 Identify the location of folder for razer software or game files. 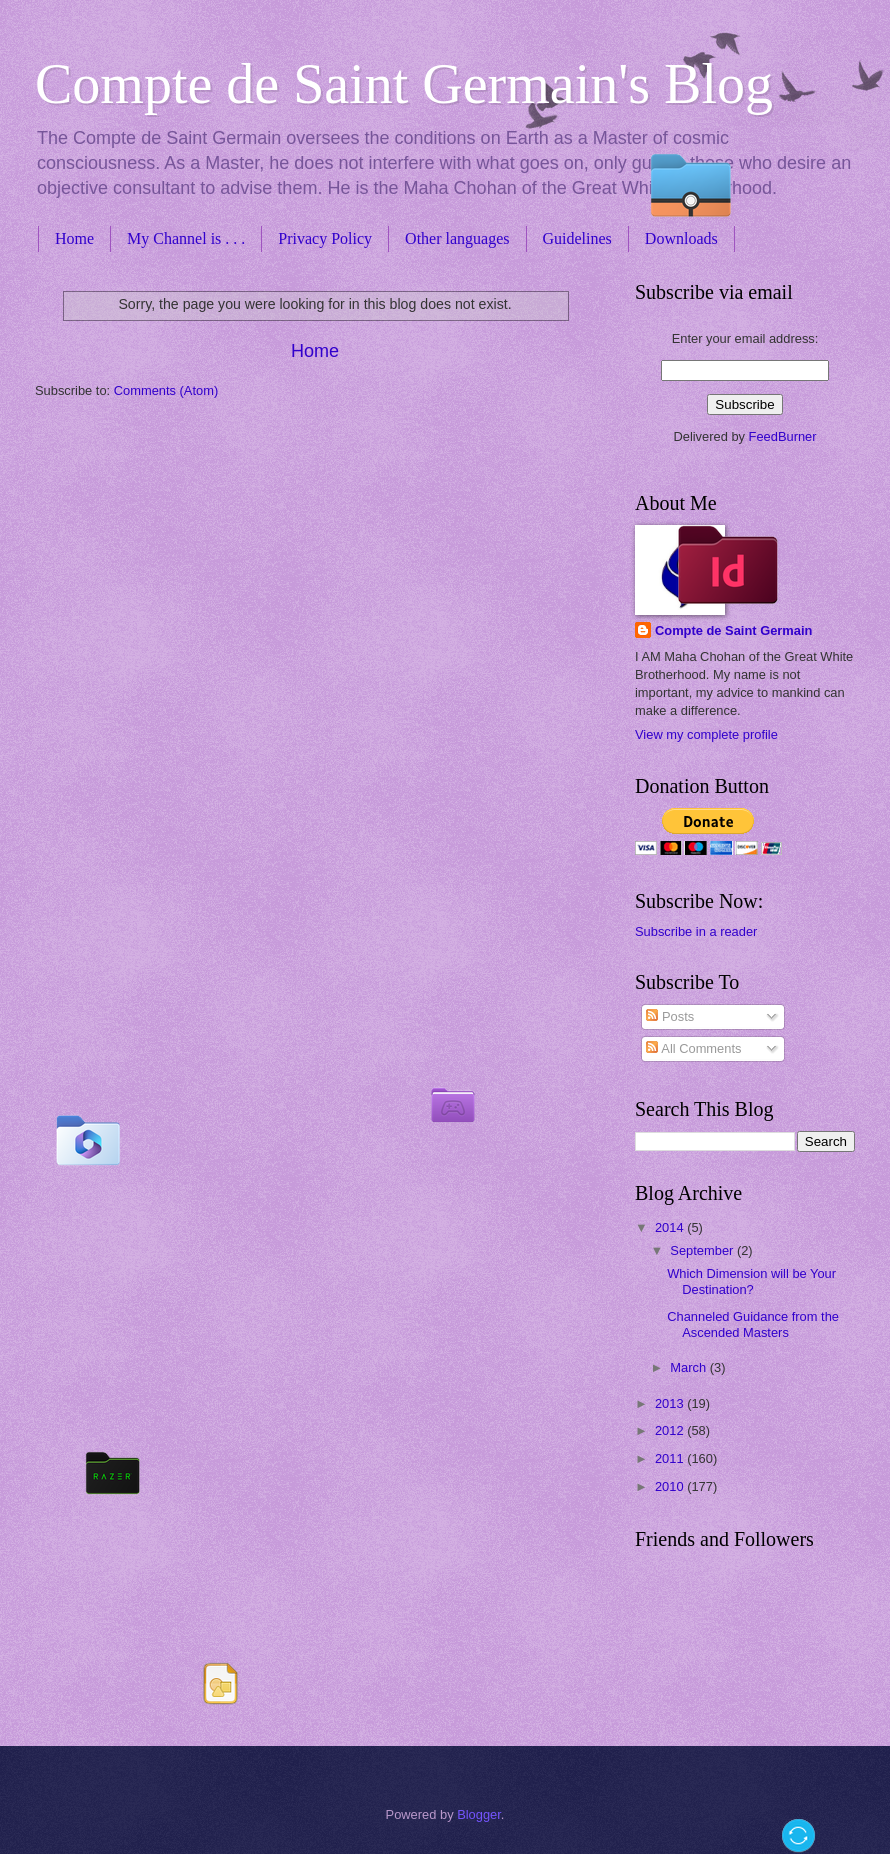
(112, 1474).